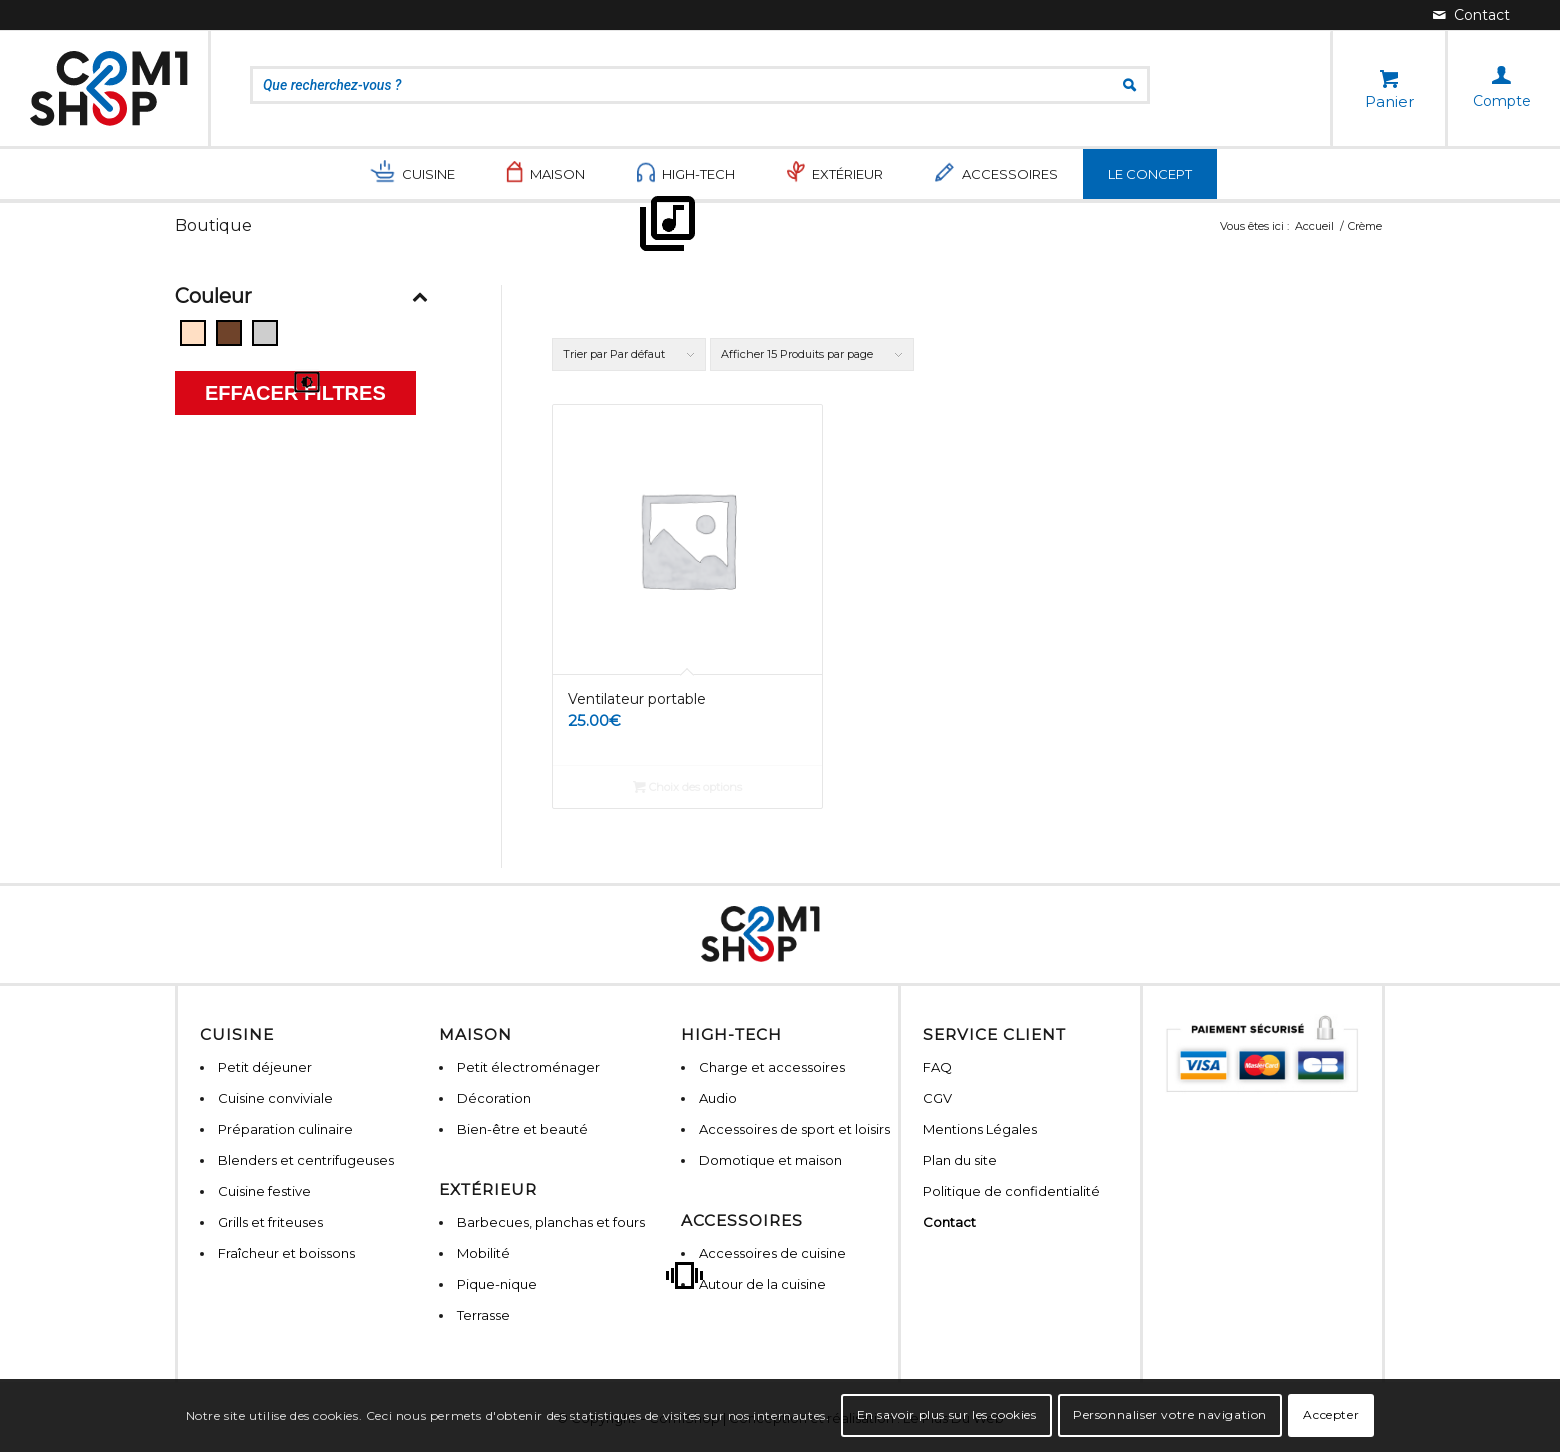  Describe the element at coordinates (667, 223) in the screenshot. I see `access your music library` at that location.